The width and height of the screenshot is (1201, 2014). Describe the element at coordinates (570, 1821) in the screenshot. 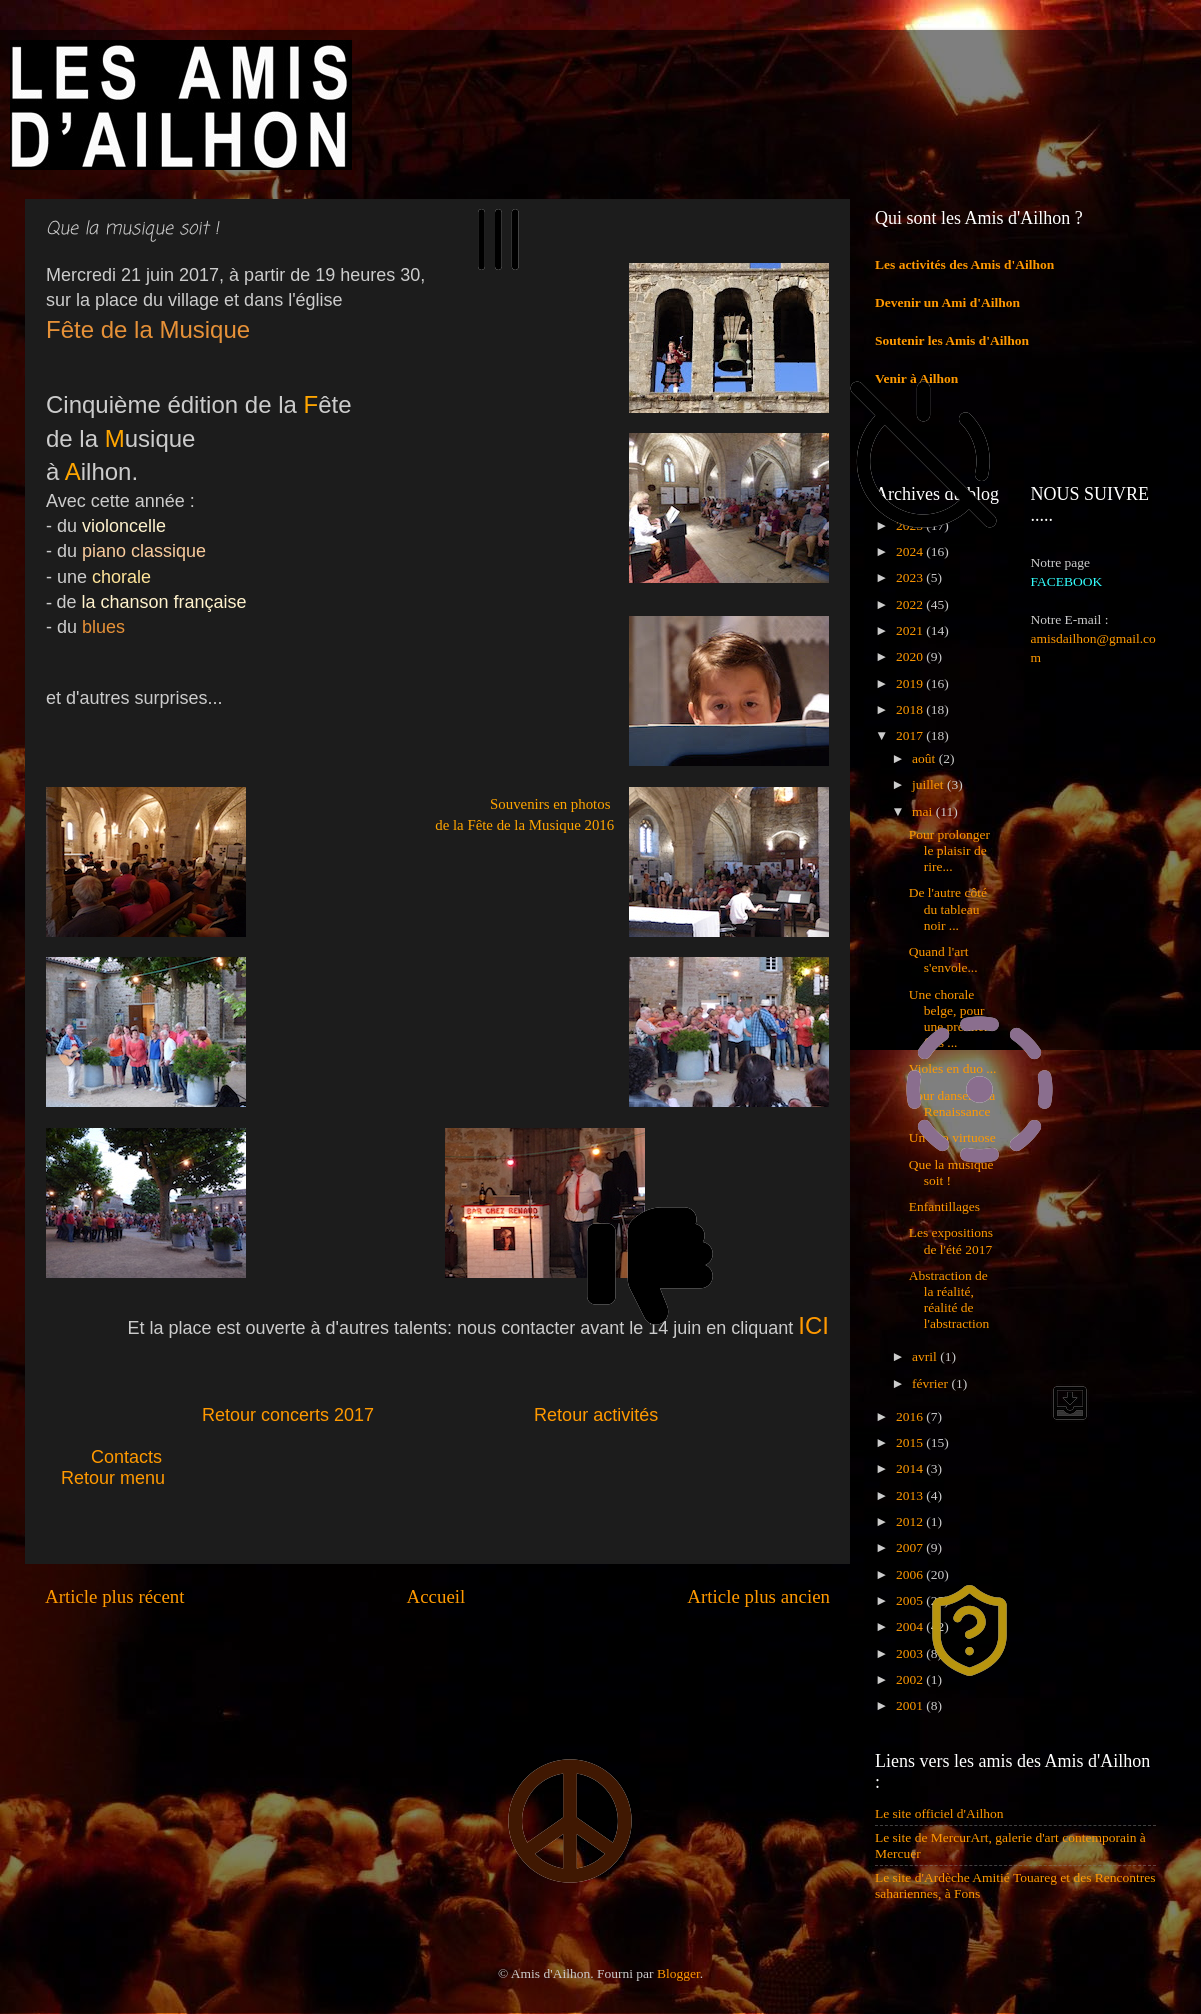

I see `peace or anti-war symbol indicator` at that location.